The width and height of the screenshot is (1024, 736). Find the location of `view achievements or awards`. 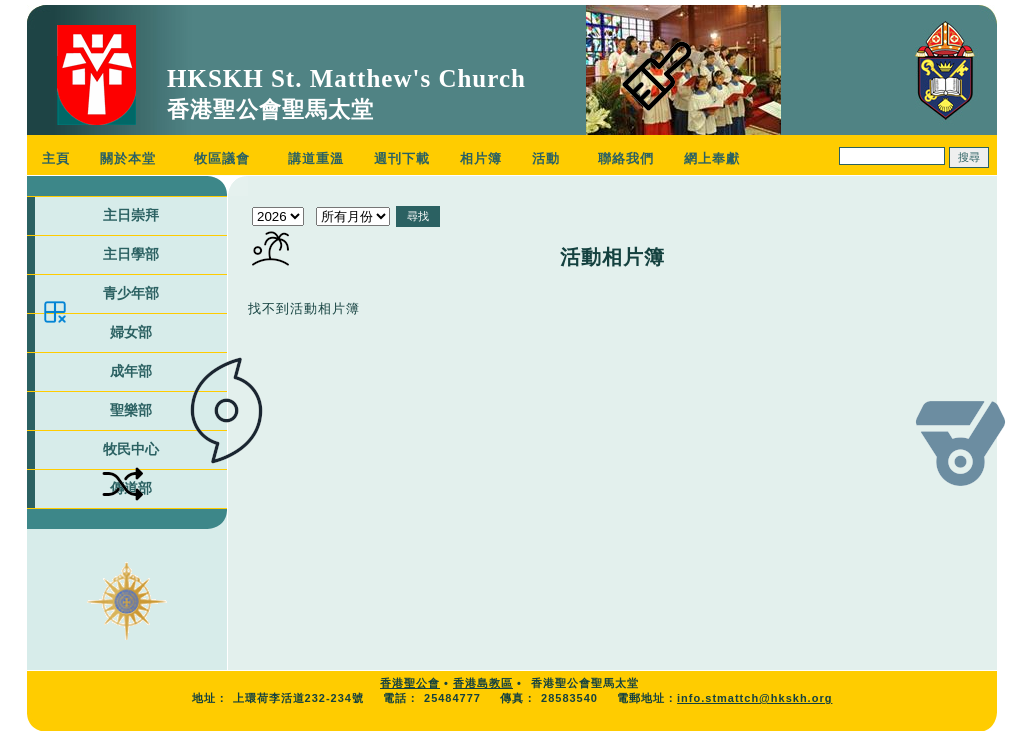

view achievements or awards is located at coordinates (960, 443).